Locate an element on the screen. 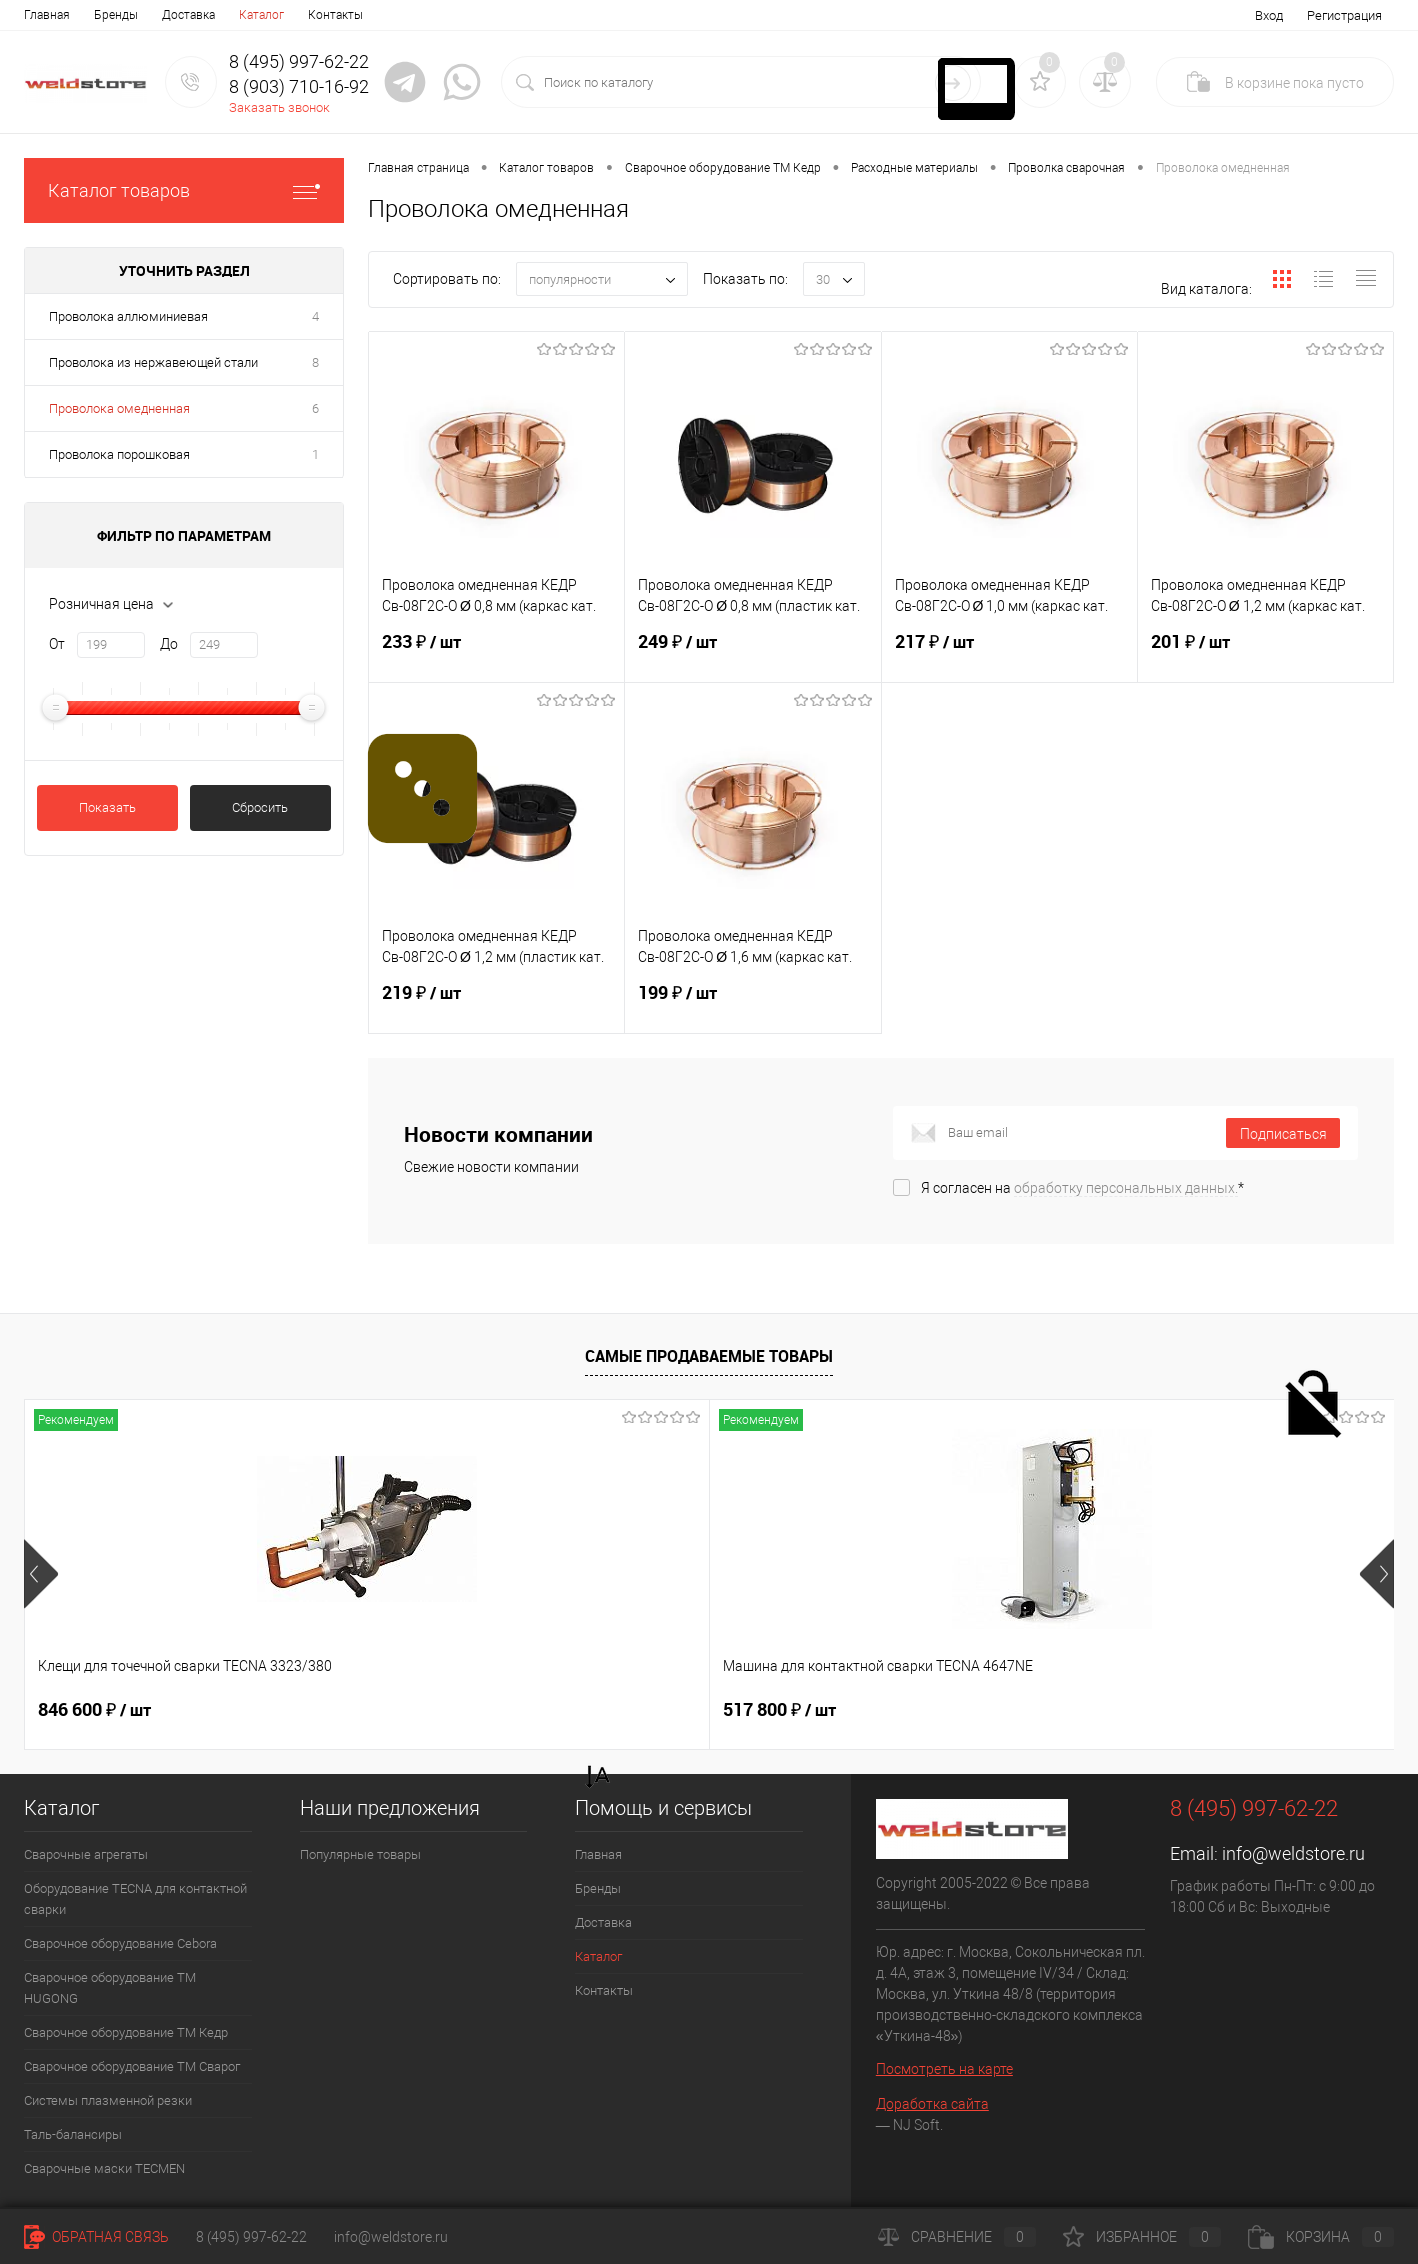 The width and height of the screenshot is (1418, 2264). rotate text to vertical orientation is located at coordinates (598, 1777).